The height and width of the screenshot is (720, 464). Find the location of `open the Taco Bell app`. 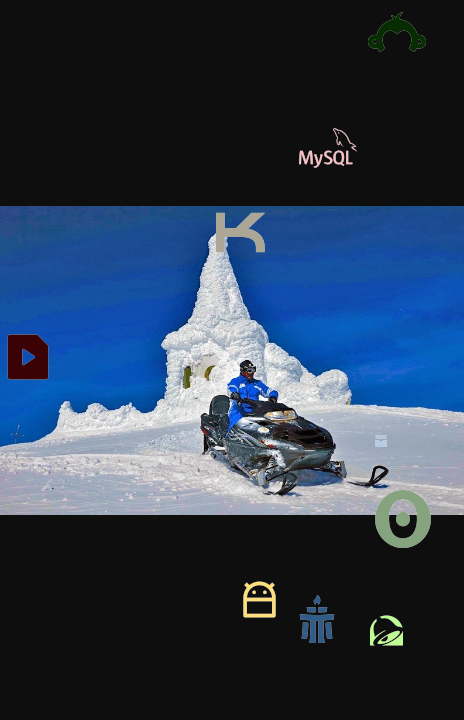

open the Taco Bell app is located at coordinates (386, 630).